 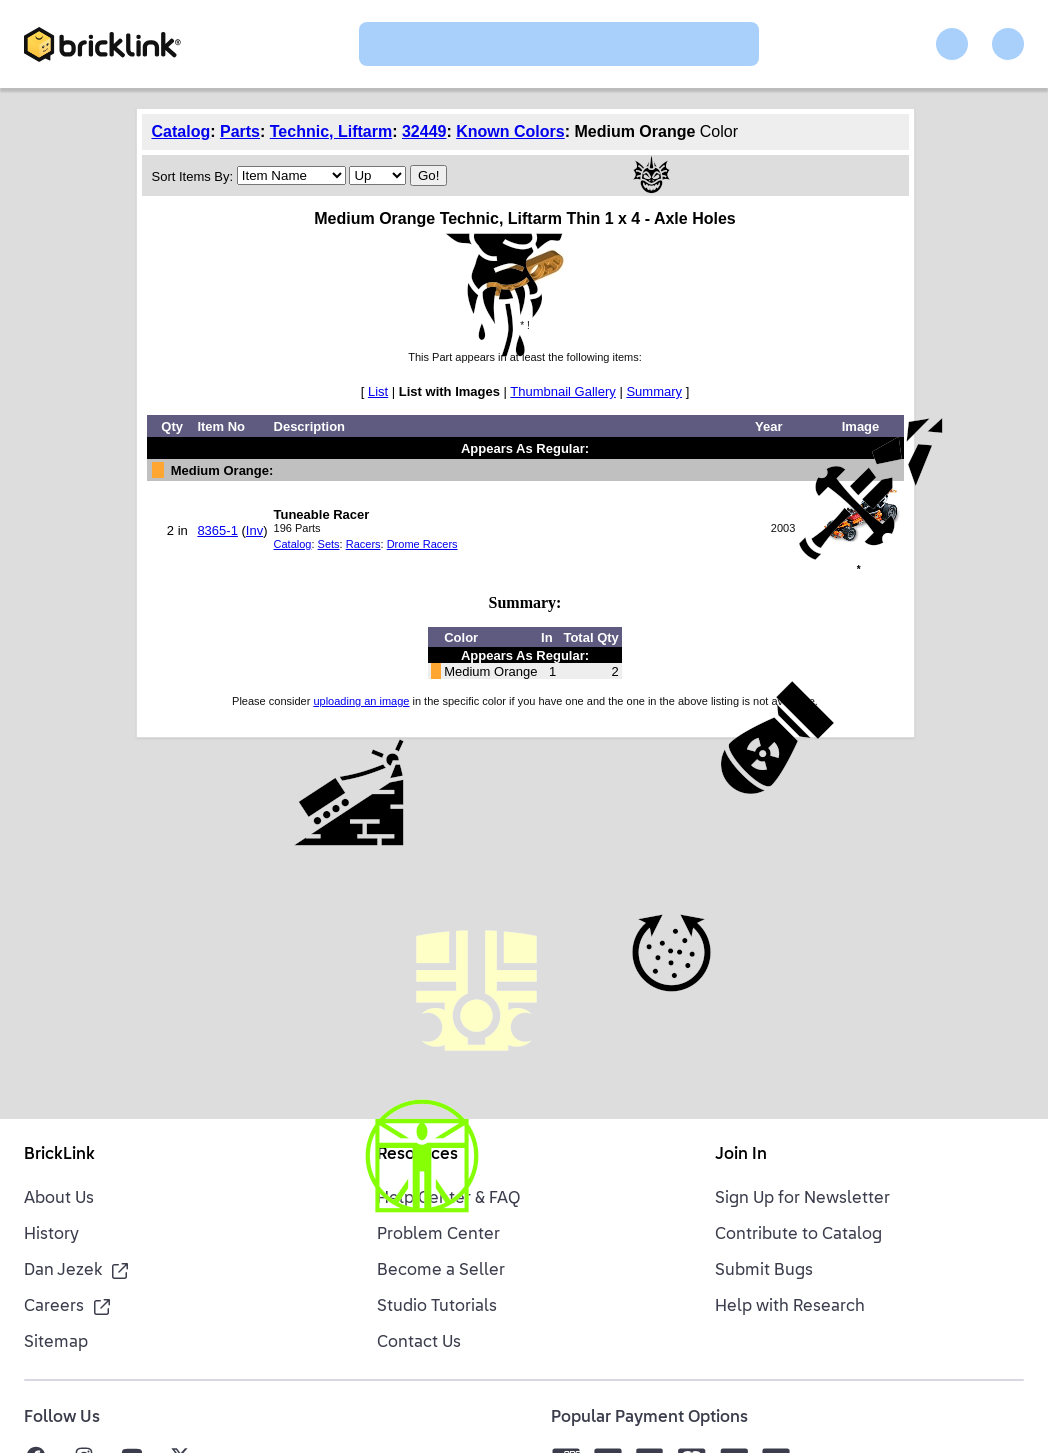 I want to click on engine or motor settings, so click(x=476, y=990).